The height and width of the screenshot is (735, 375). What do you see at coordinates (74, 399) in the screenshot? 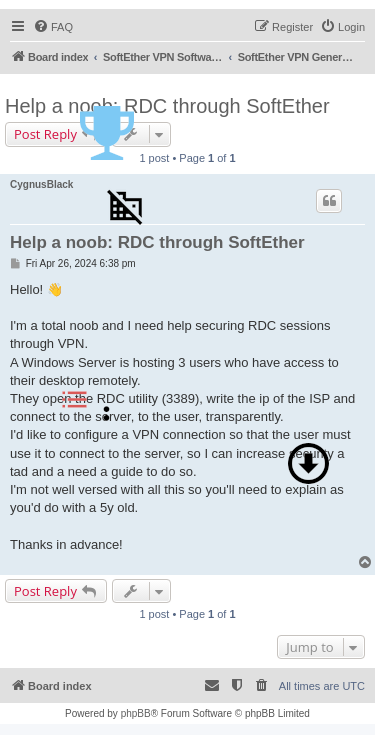
I see `view items in list format` at bounding box center [74, 399].